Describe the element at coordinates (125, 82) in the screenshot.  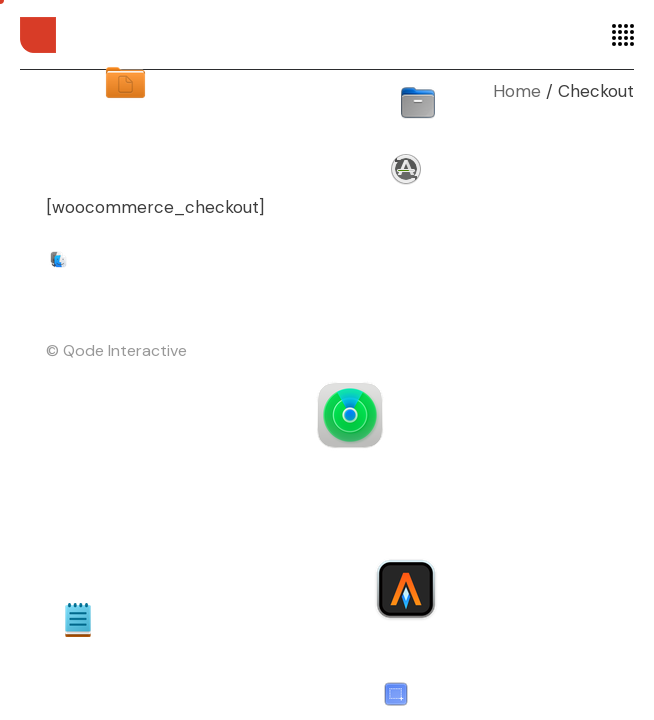
I see `open your documents folder` at that location.